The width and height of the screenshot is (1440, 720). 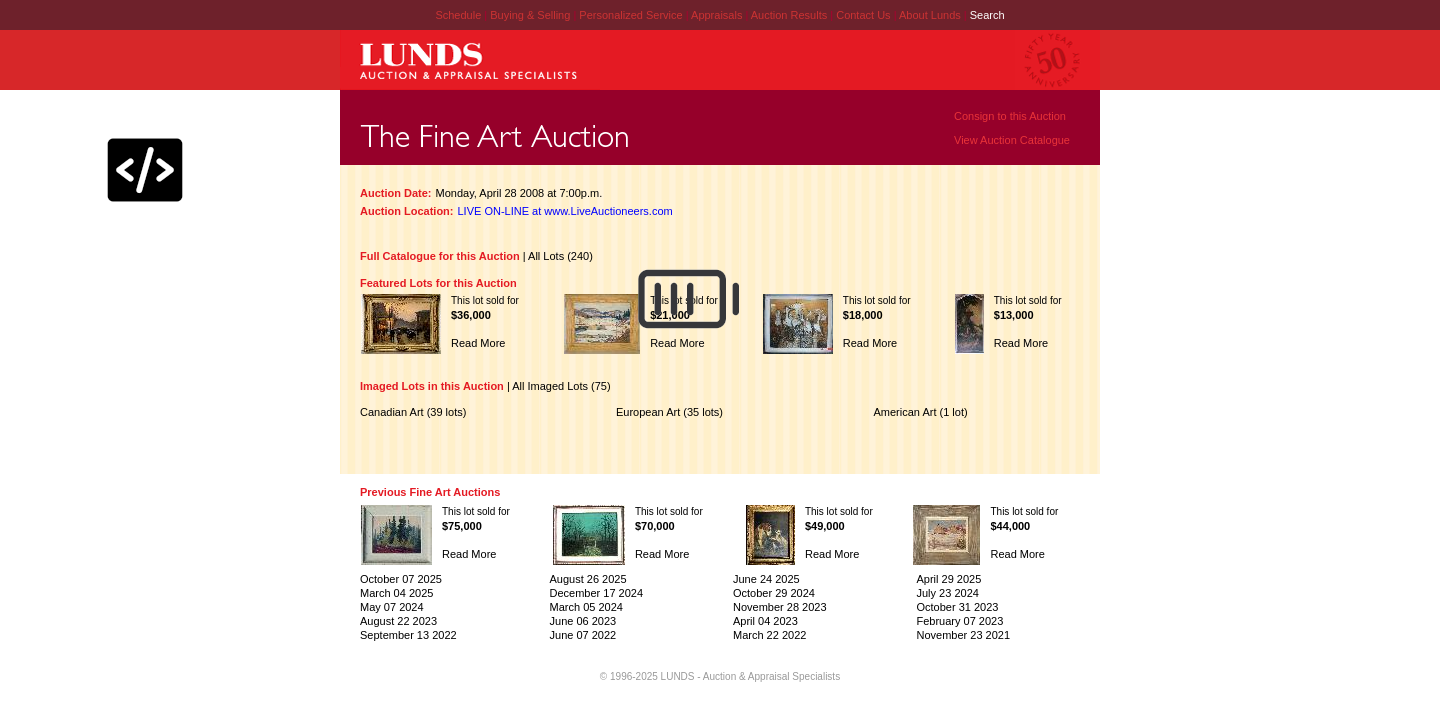 What do you see at coordinates (687, 299) in the screenshot?
I see `indicates high battery level` at bounding box center [687, 299].